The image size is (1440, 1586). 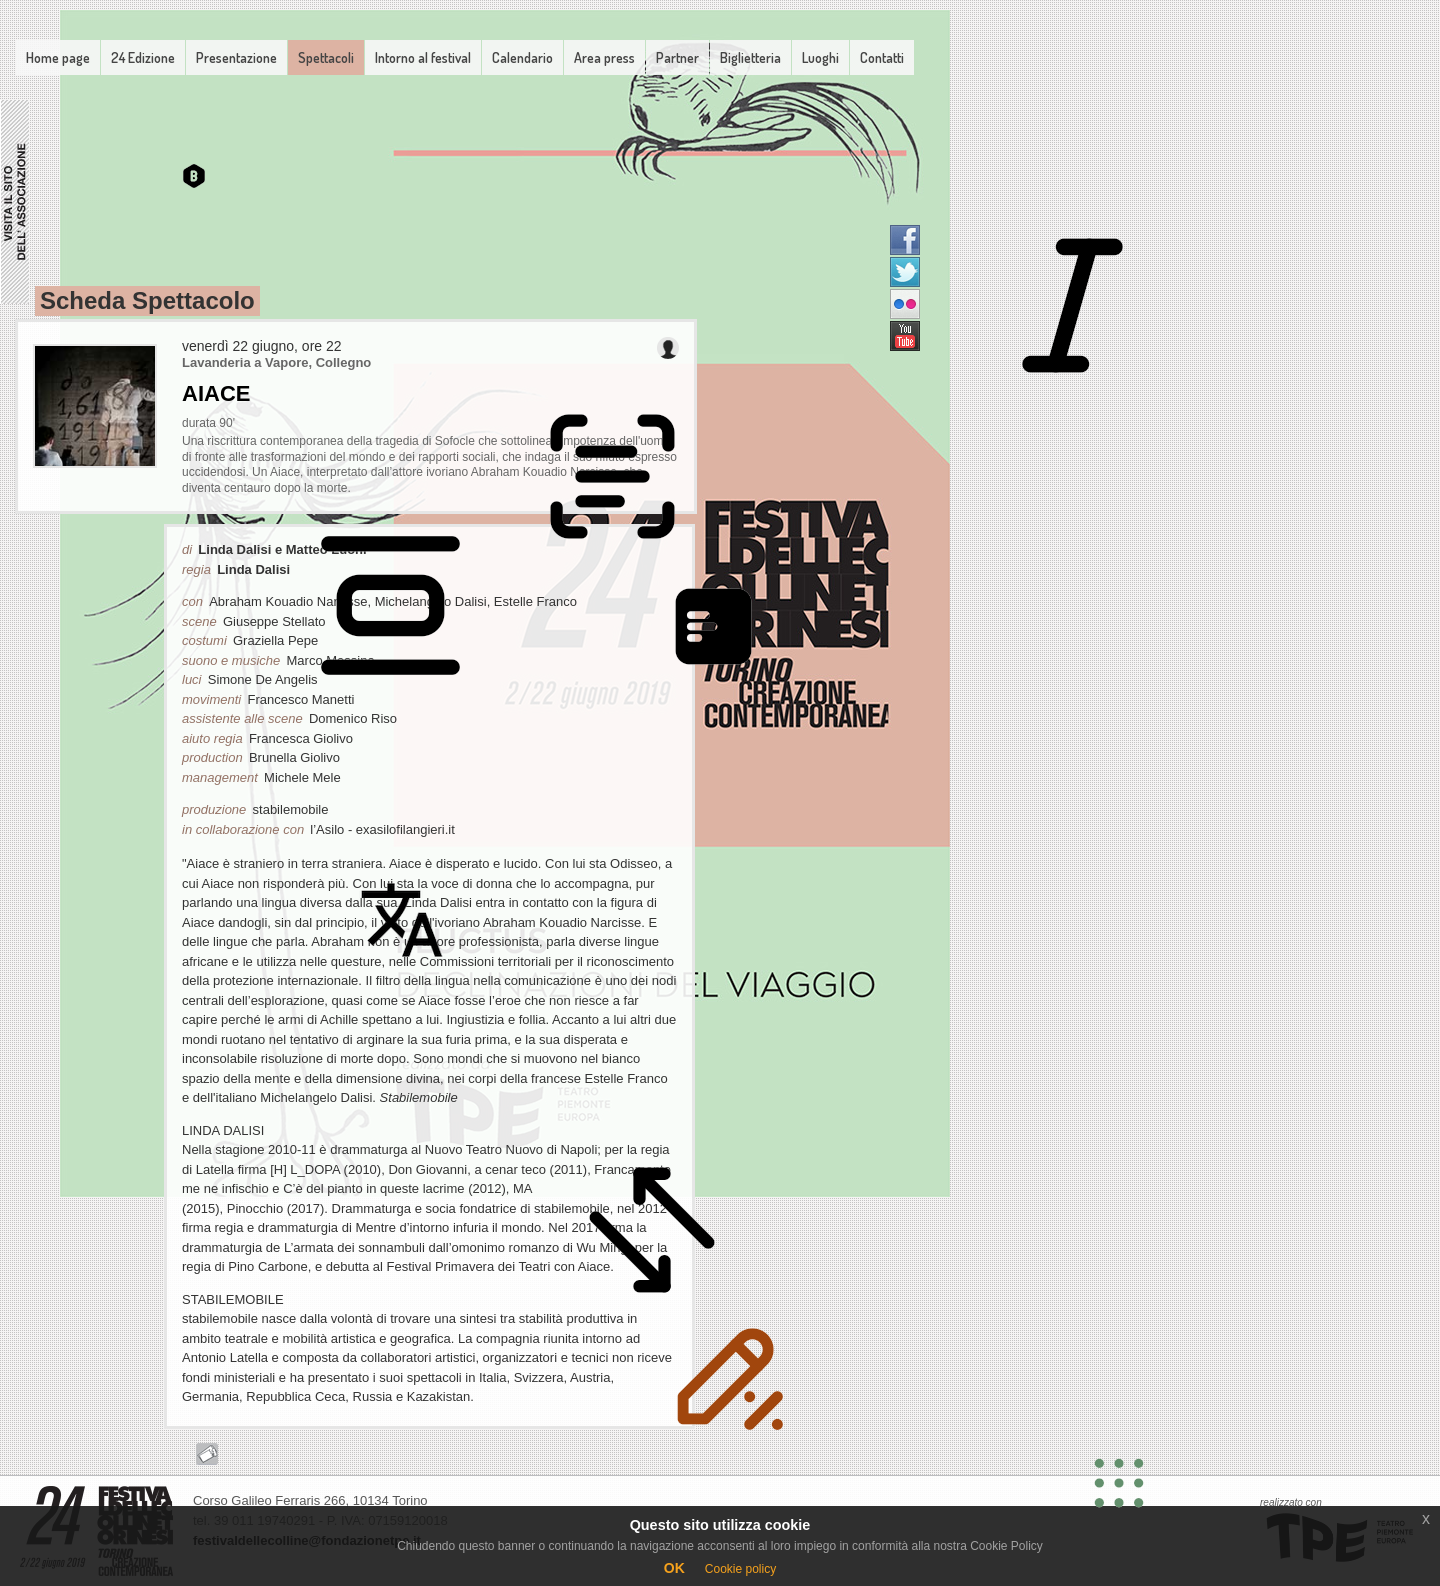 I want to click on align content to the left, vertically centered, so click(x=713, y=626).